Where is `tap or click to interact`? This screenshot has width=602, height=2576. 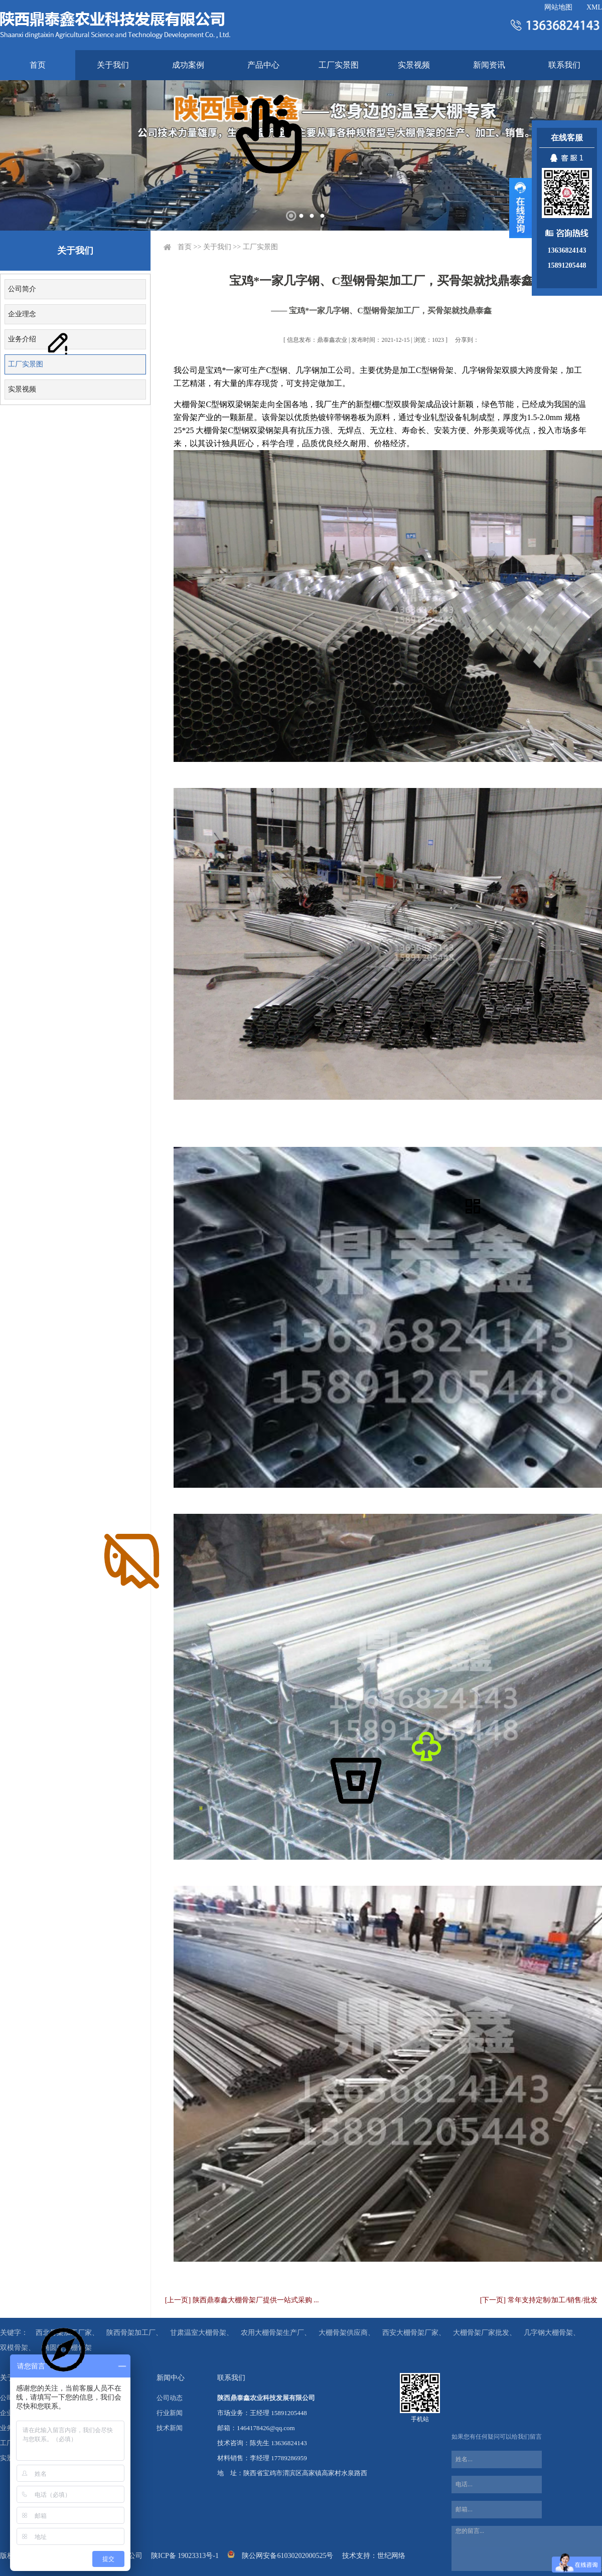 tap or click to interact is located at coordinates (269, 134).